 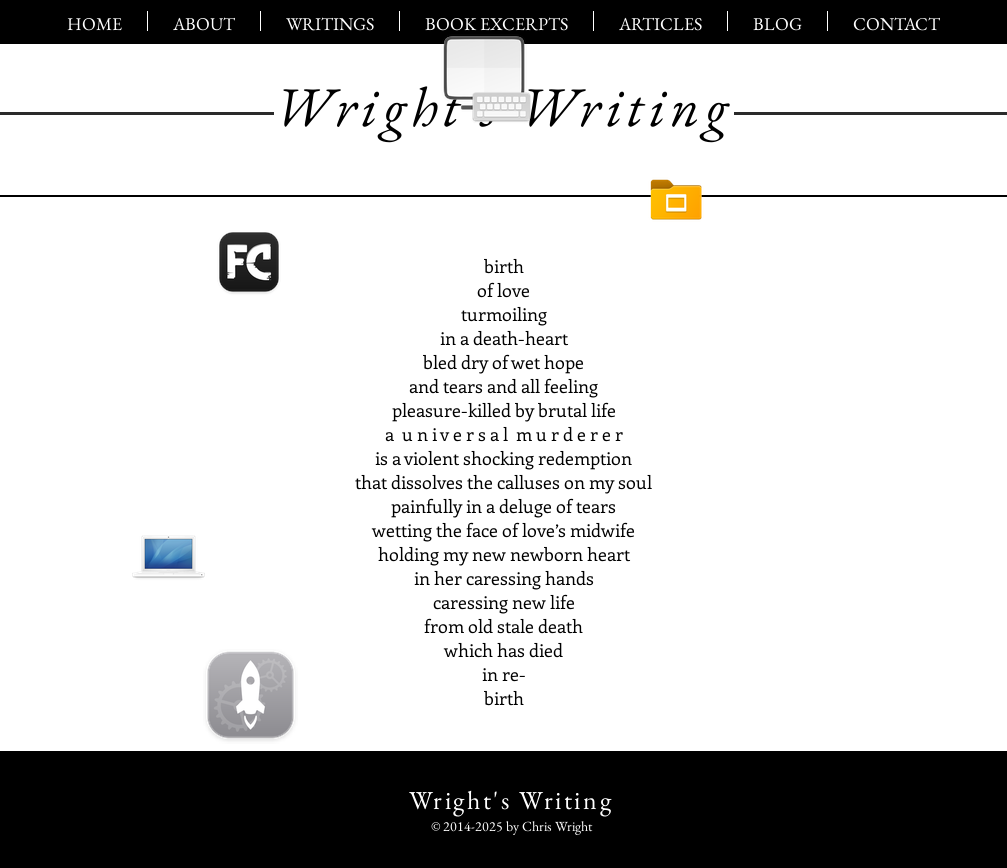 What do you see at coordinates (487, 78) in the screenshot?
I see `access computer or desktop settings` at bounding box center [487, 78].